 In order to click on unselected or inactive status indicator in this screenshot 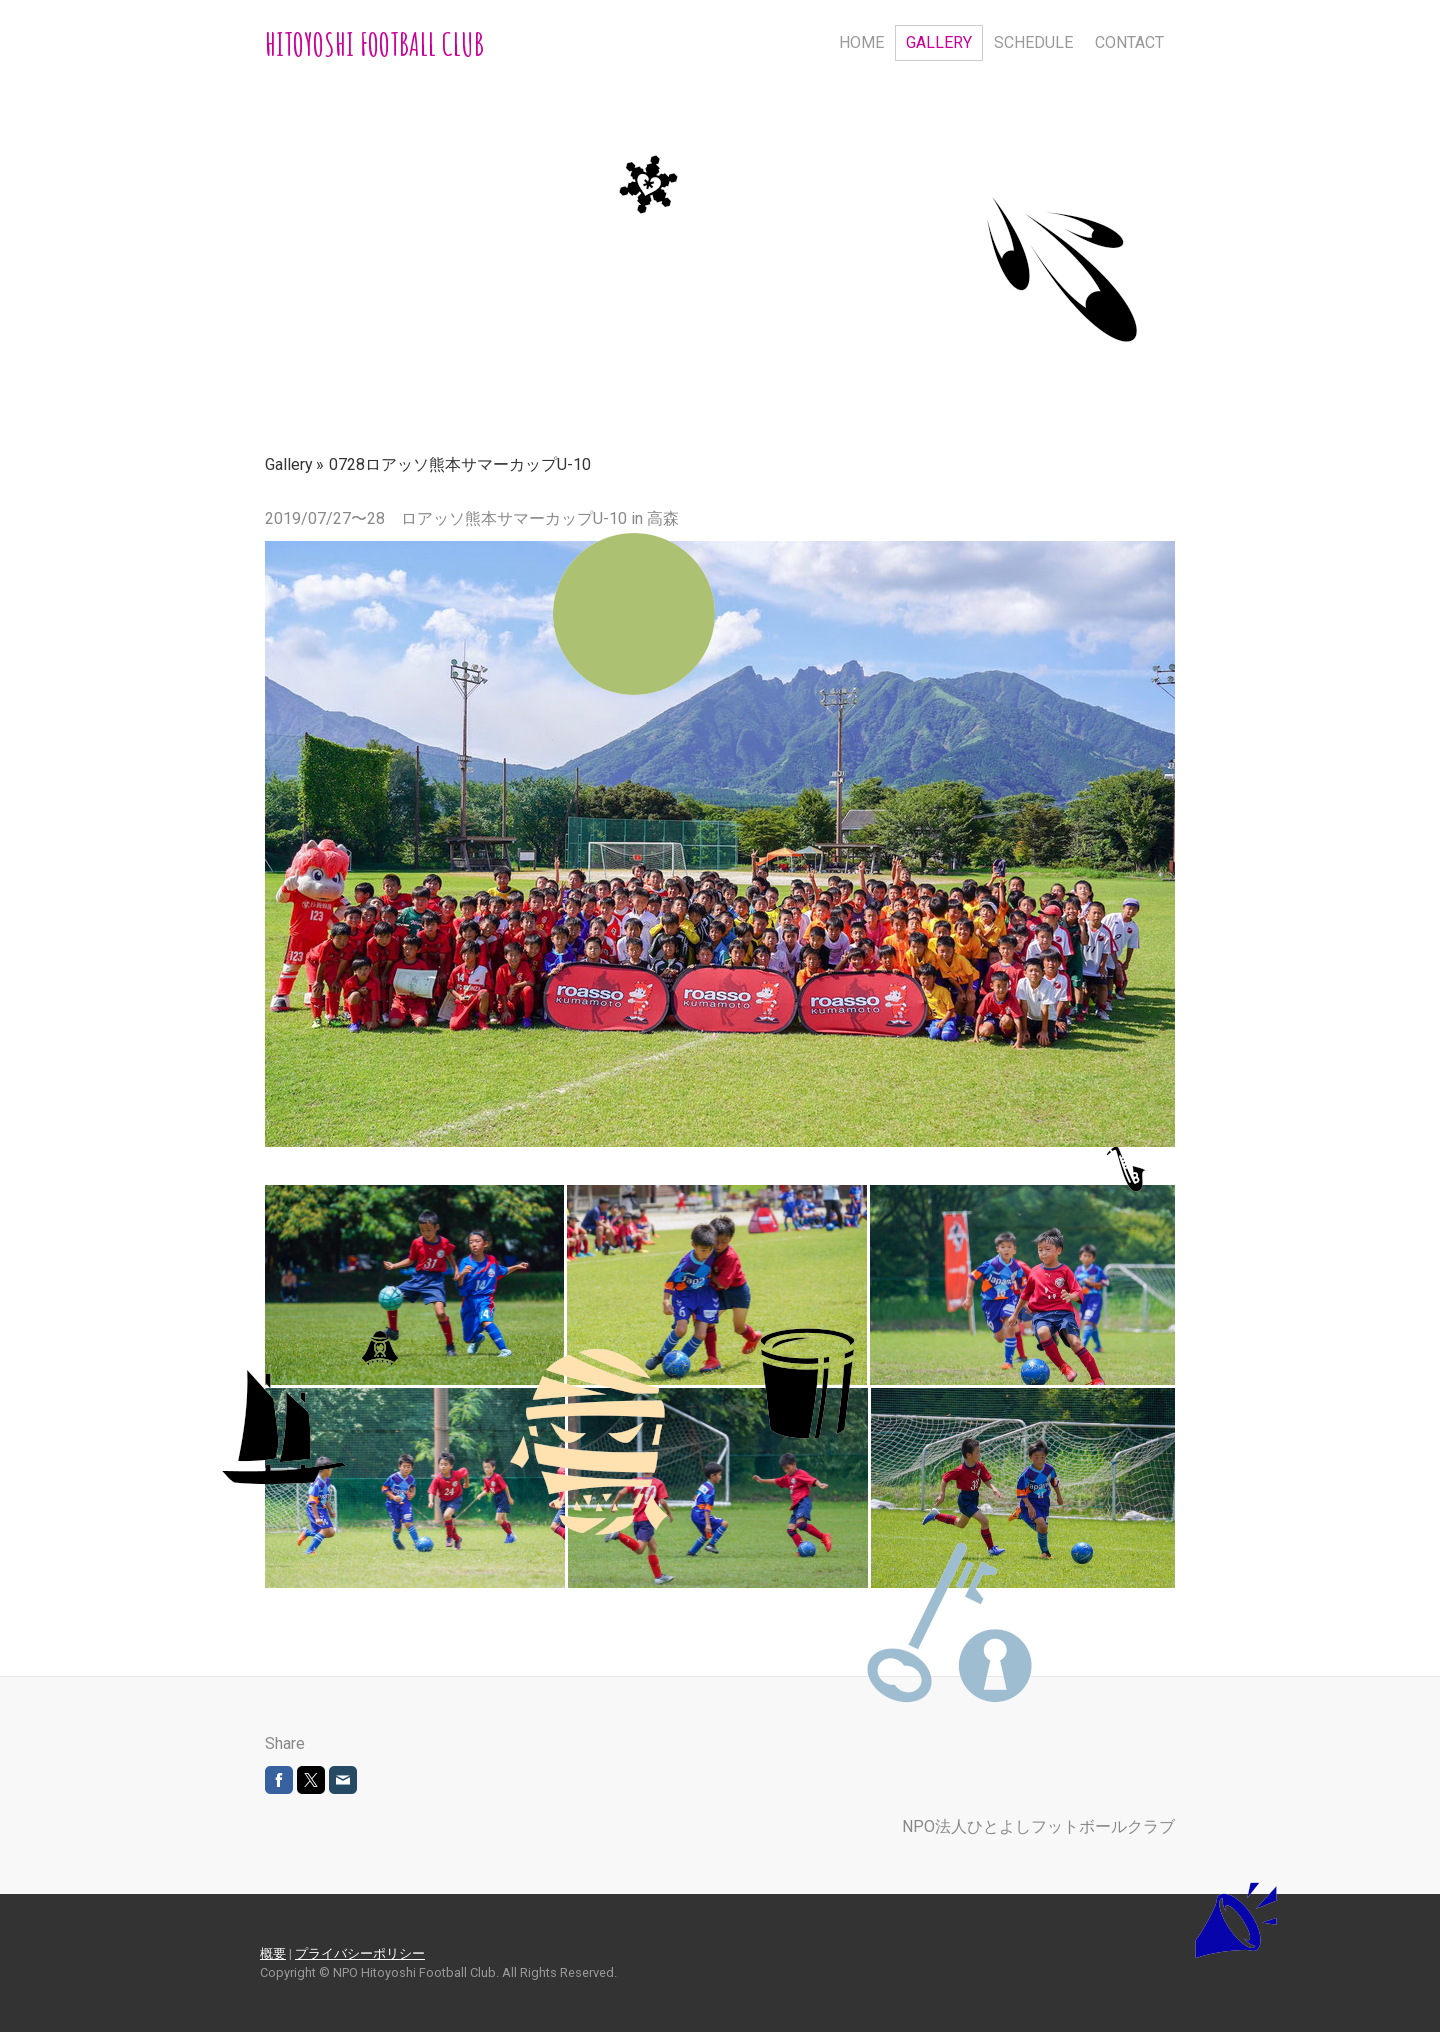, I will do `click(634, 614)`.